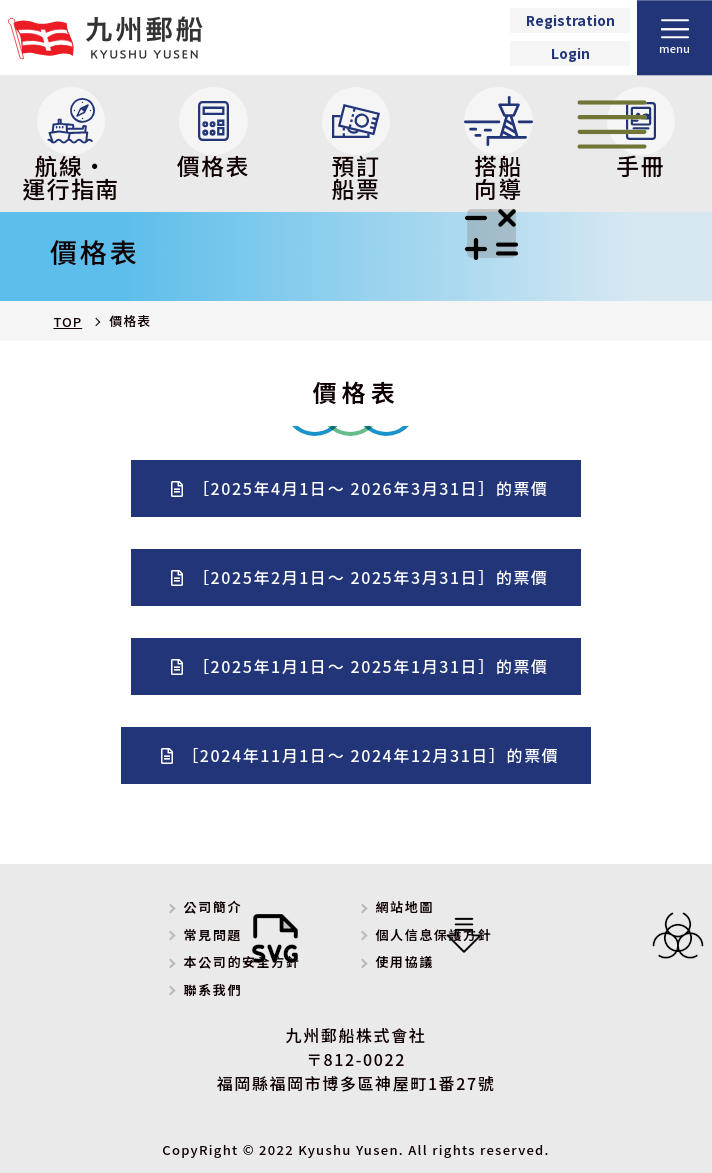 Image resolution: width=712 pixels, height=1173 pixels. What do you see at coordinates (678, 937) in the screenshot?
I see `indicates hazardous or dangerous content` at bounding box center [678, 937].